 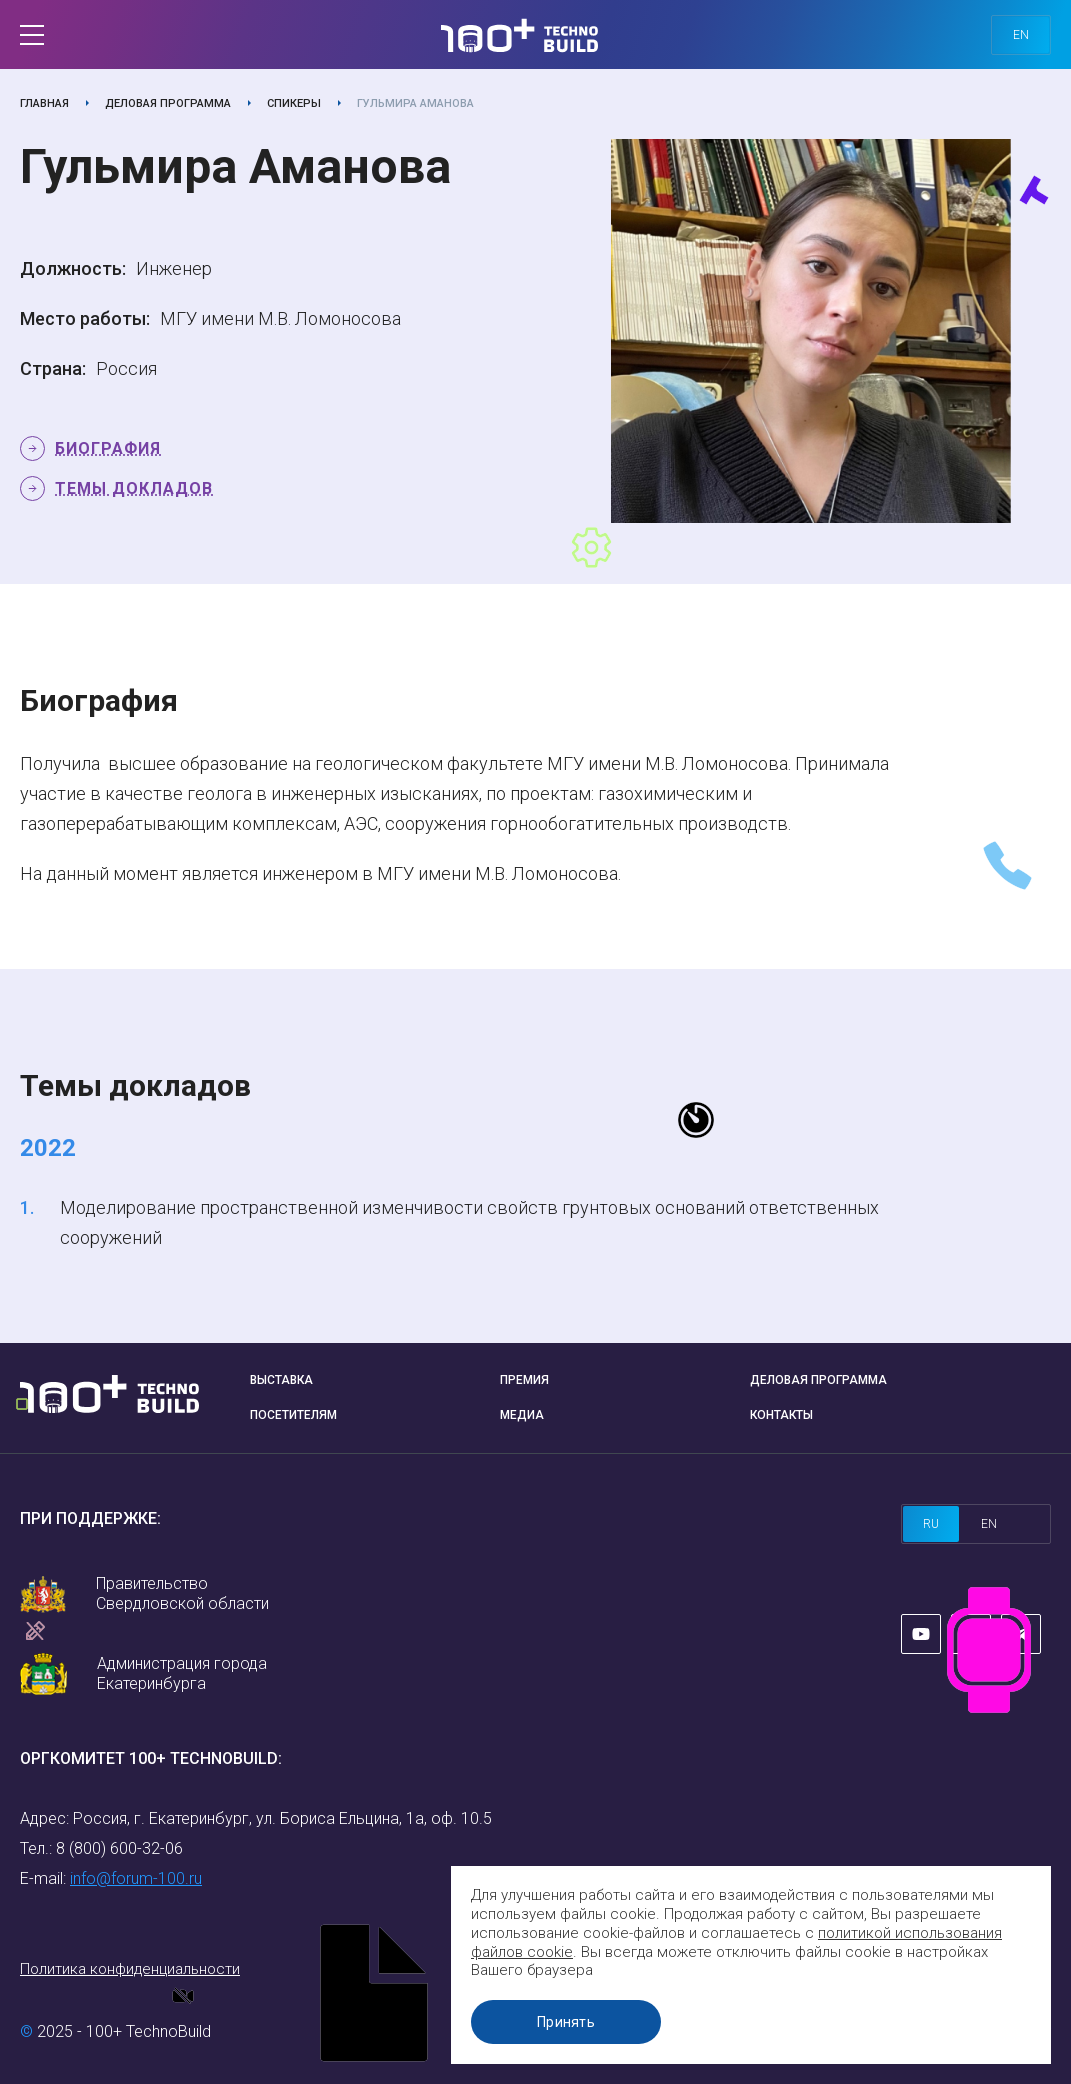 What do you see at coordinates (989, 1650) in the screenshot?
I see `access smartwatch settings or companion app` at bounding box center [989, 1650].